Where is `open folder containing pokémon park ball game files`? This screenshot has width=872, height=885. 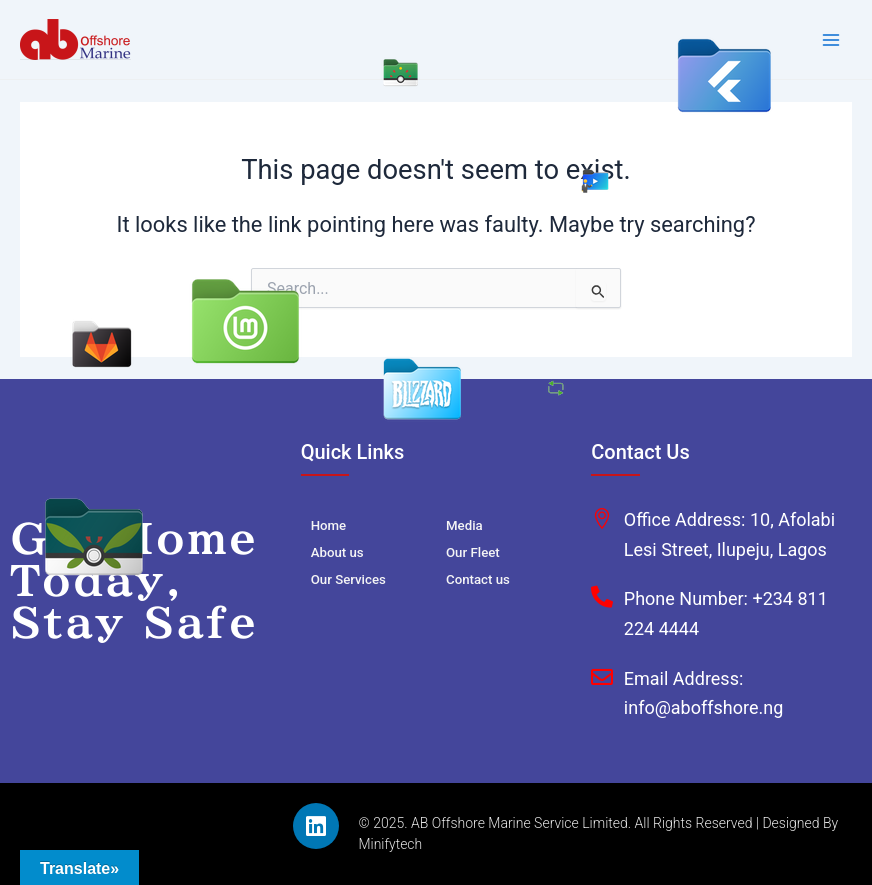
open folder containing pokémon park ball game files is located at coordinates (93, 539).